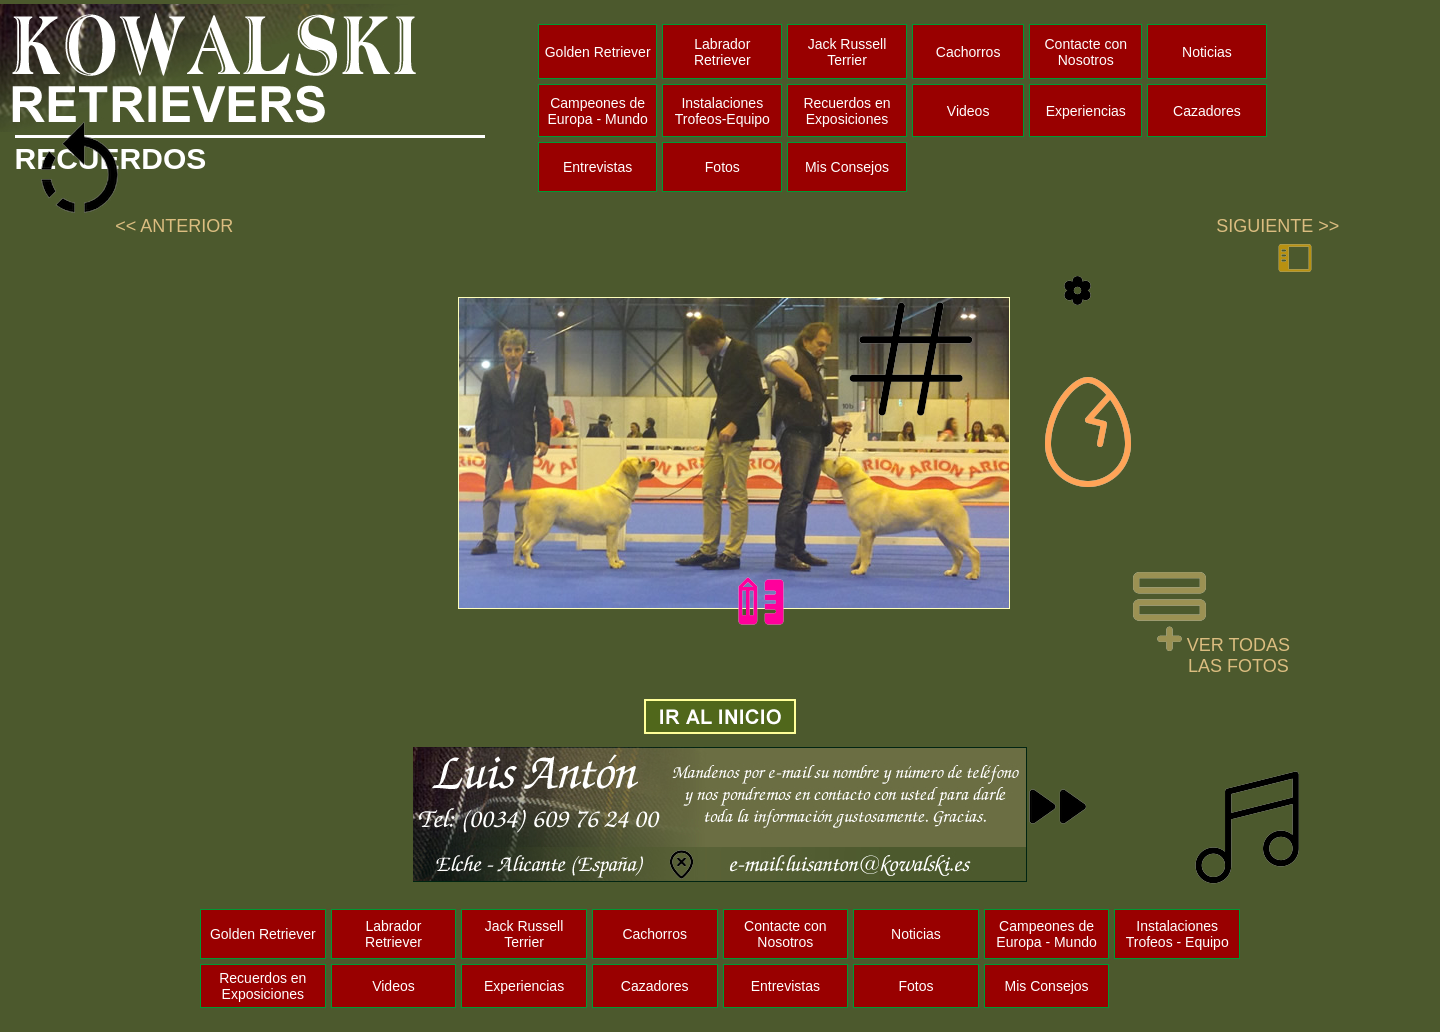  Describe the element at coordinates (1056, 806) in the screenshot. I see `skip forward in media playback` at that location.